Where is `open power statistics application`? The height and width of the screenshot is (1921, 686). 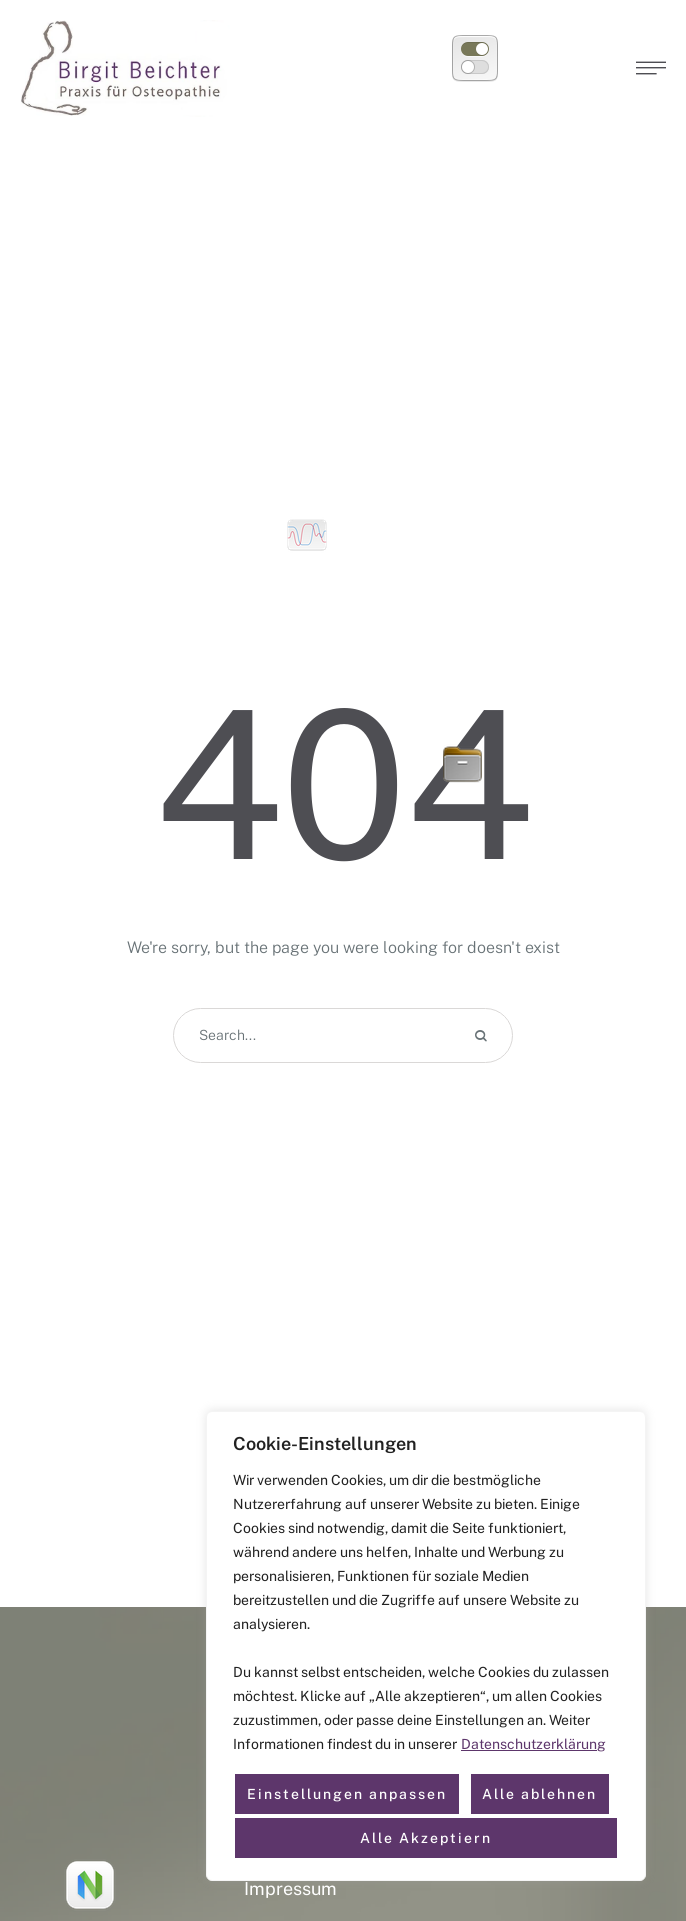
open power statistics application is located at coordinates (307, 535).